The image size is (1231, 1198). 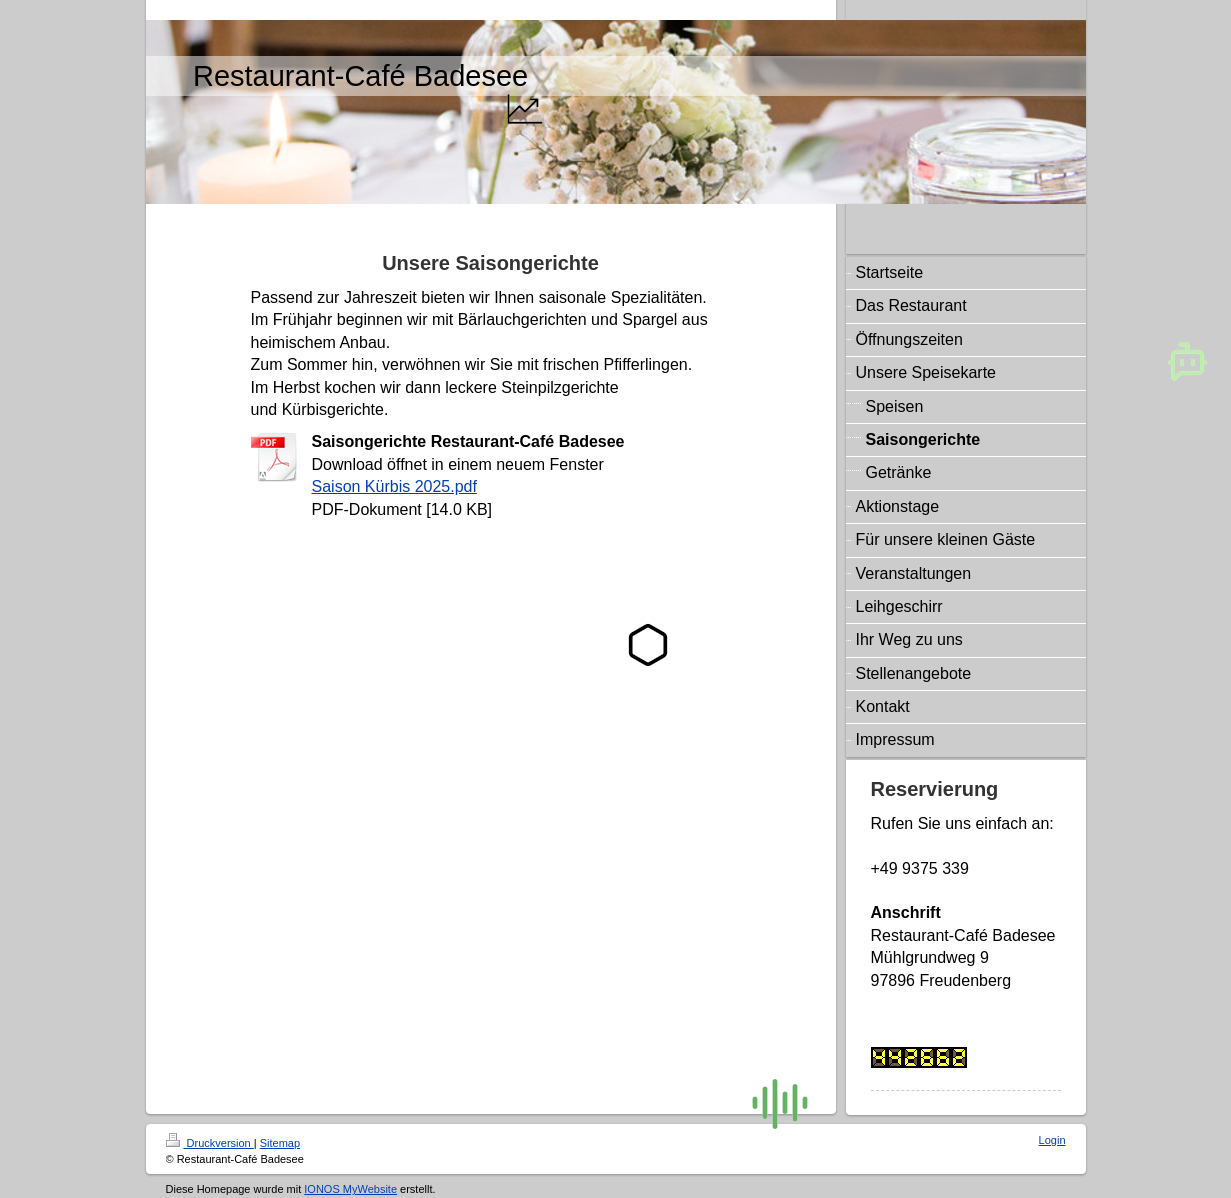 I want to click on open chat with AI assistant, so click(x=1187, y=362).